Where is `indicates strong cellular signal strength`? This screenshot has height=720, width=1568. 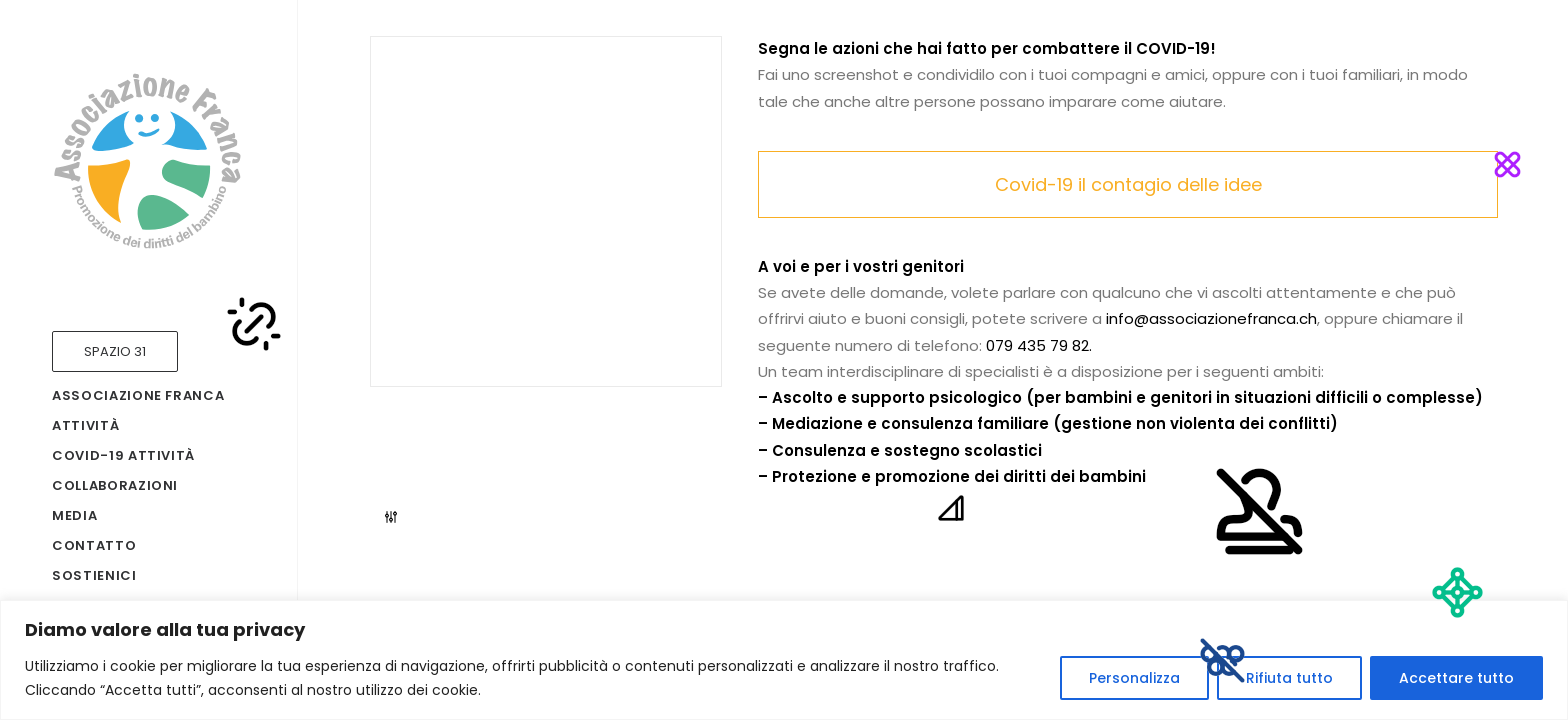 indicates strong cellular signal strength is located at coordinates (951, 508).